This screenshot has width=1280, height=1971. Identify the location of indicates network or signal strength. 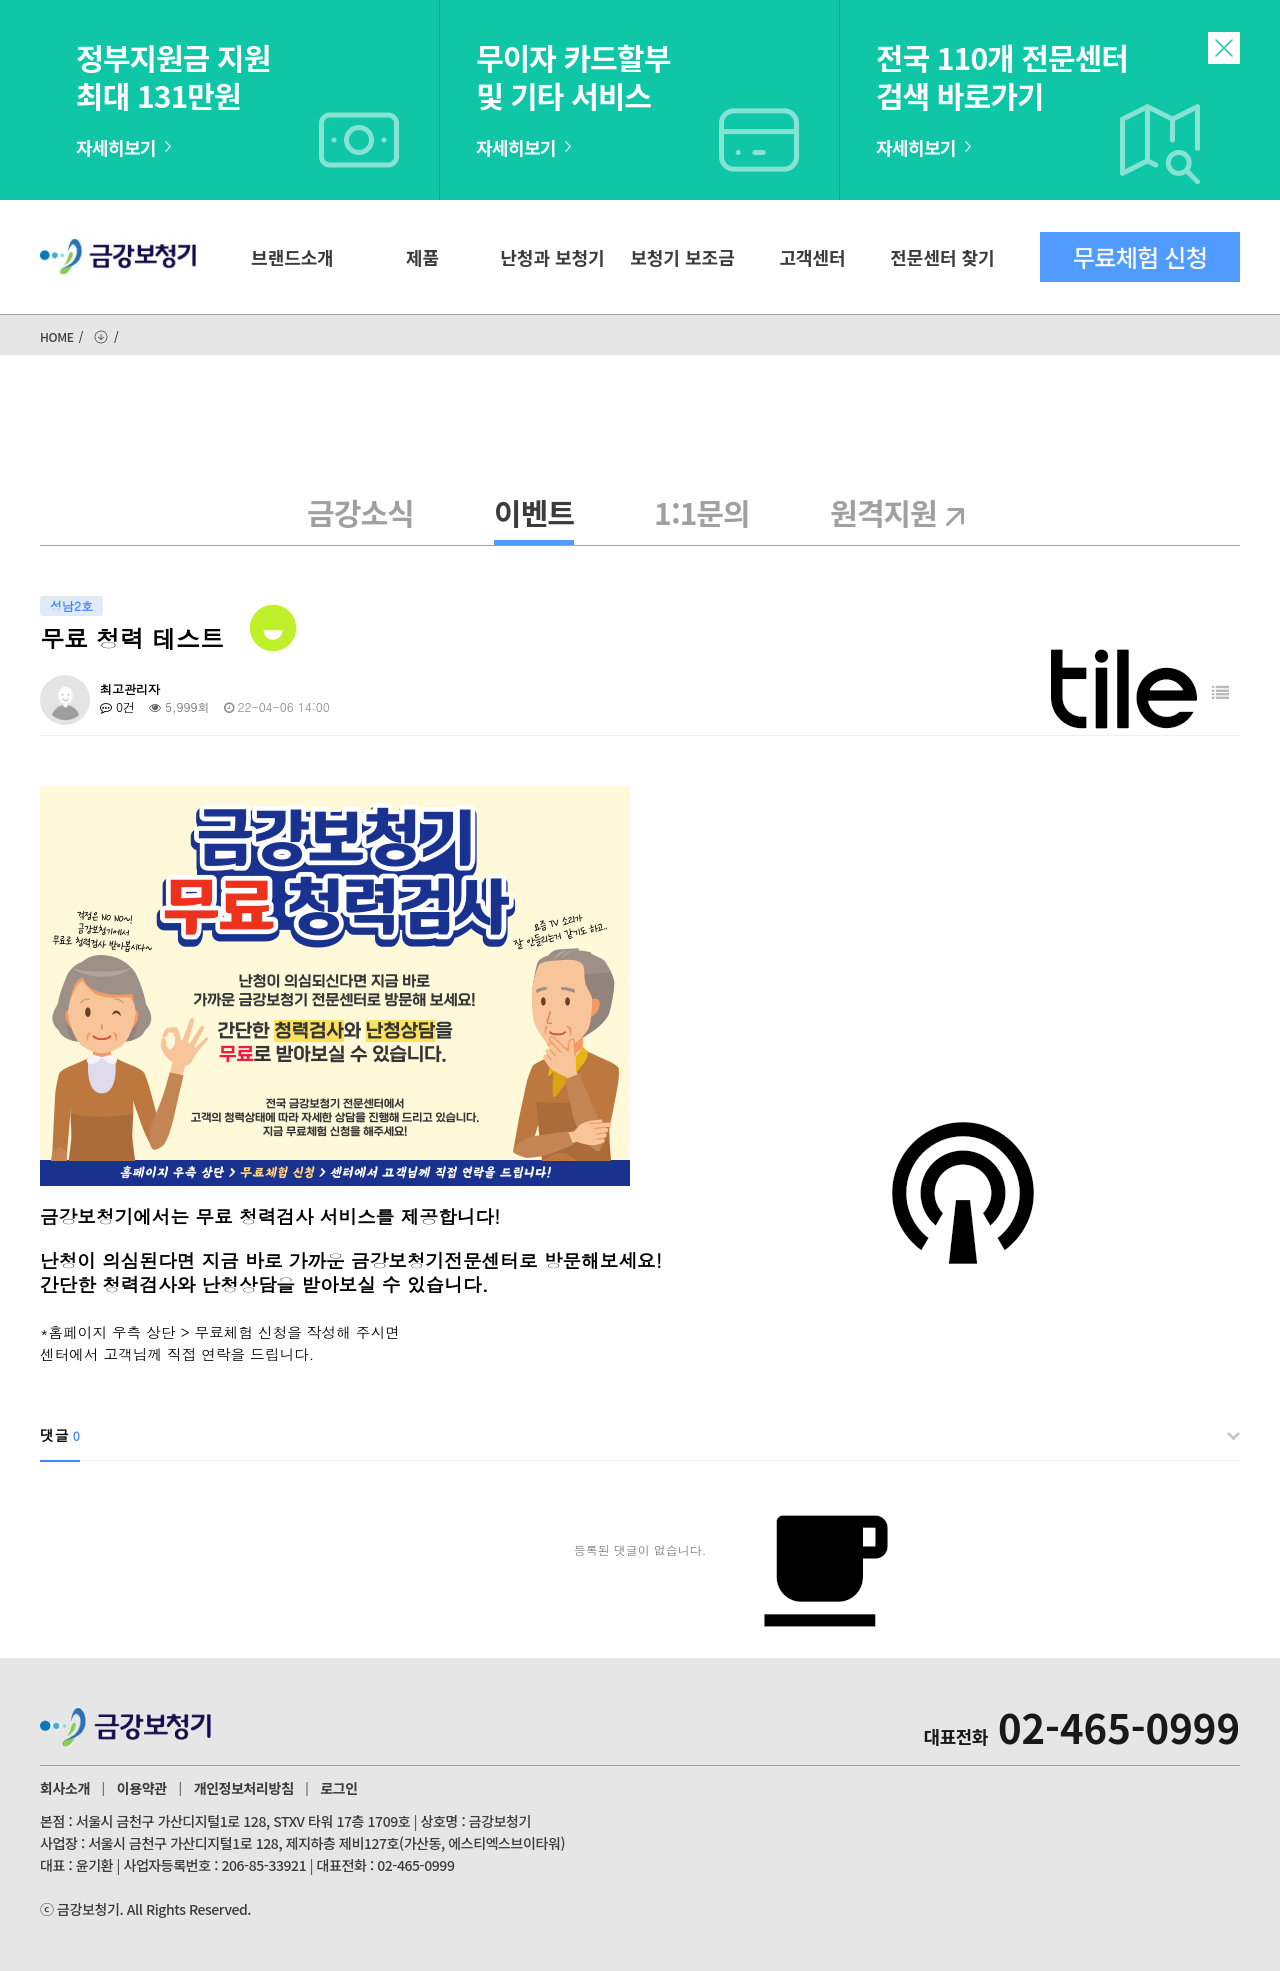
(963, 1193).